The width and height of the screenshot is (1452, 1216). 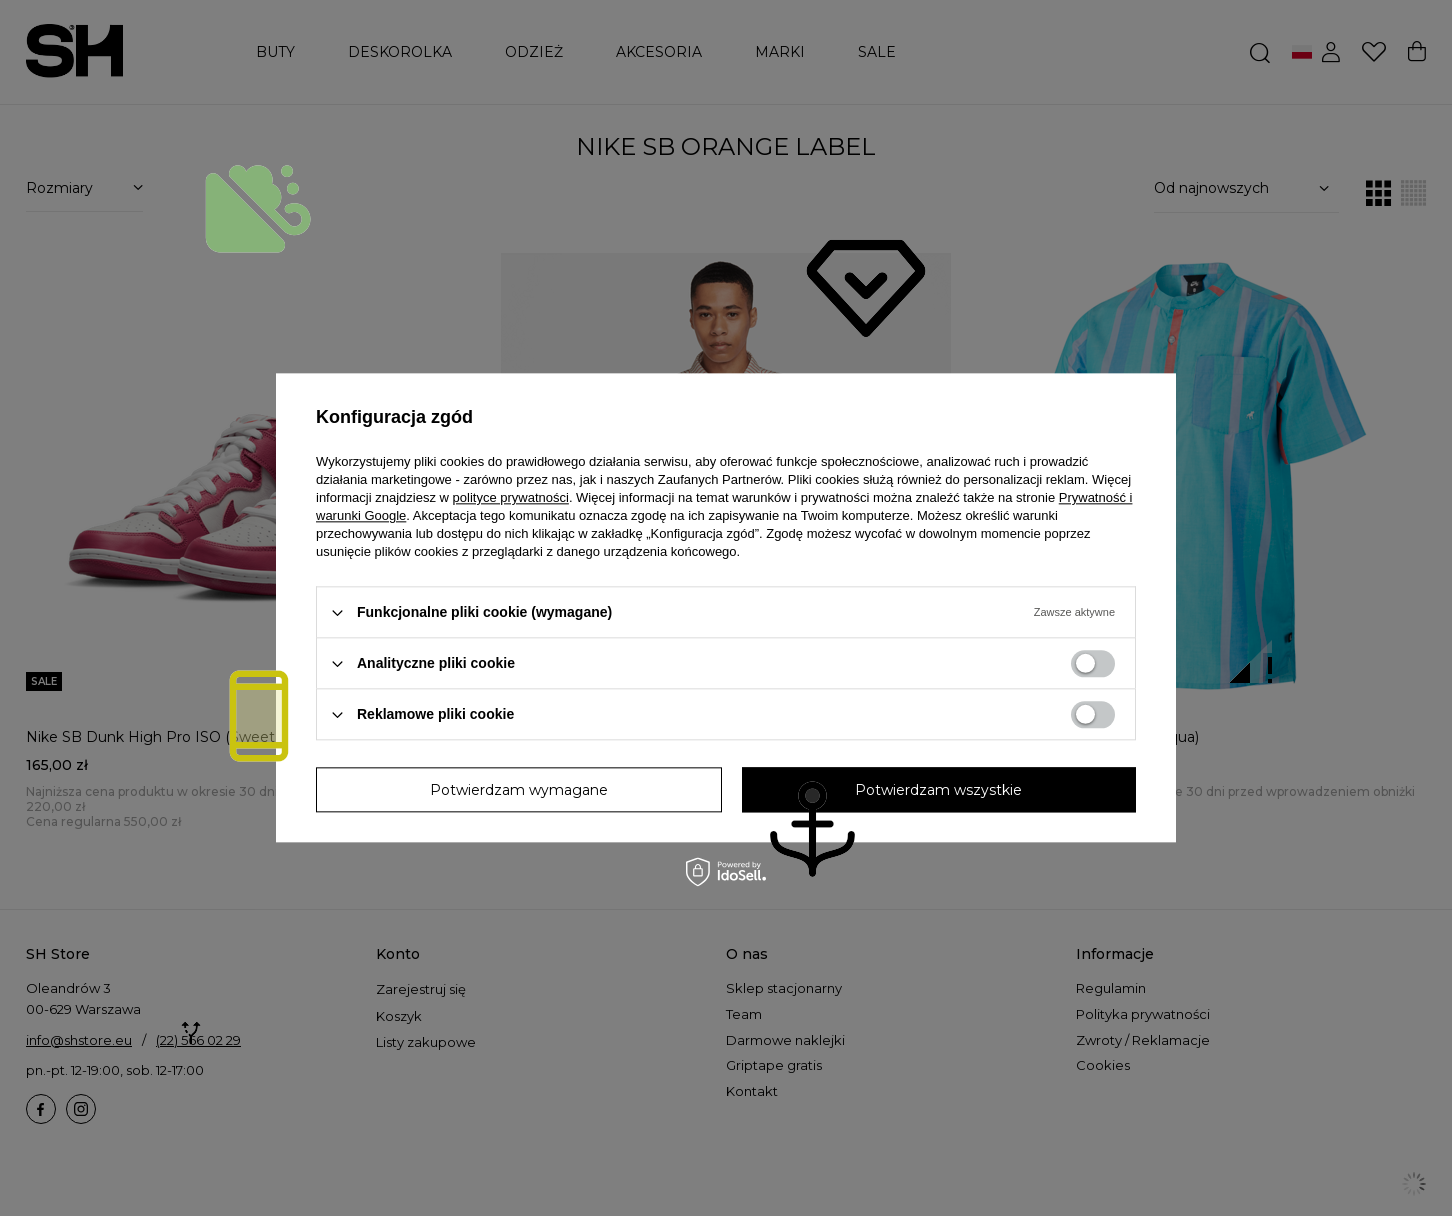 I want to click on anchor a floating element or panel in place, so click(x=812, y=827).